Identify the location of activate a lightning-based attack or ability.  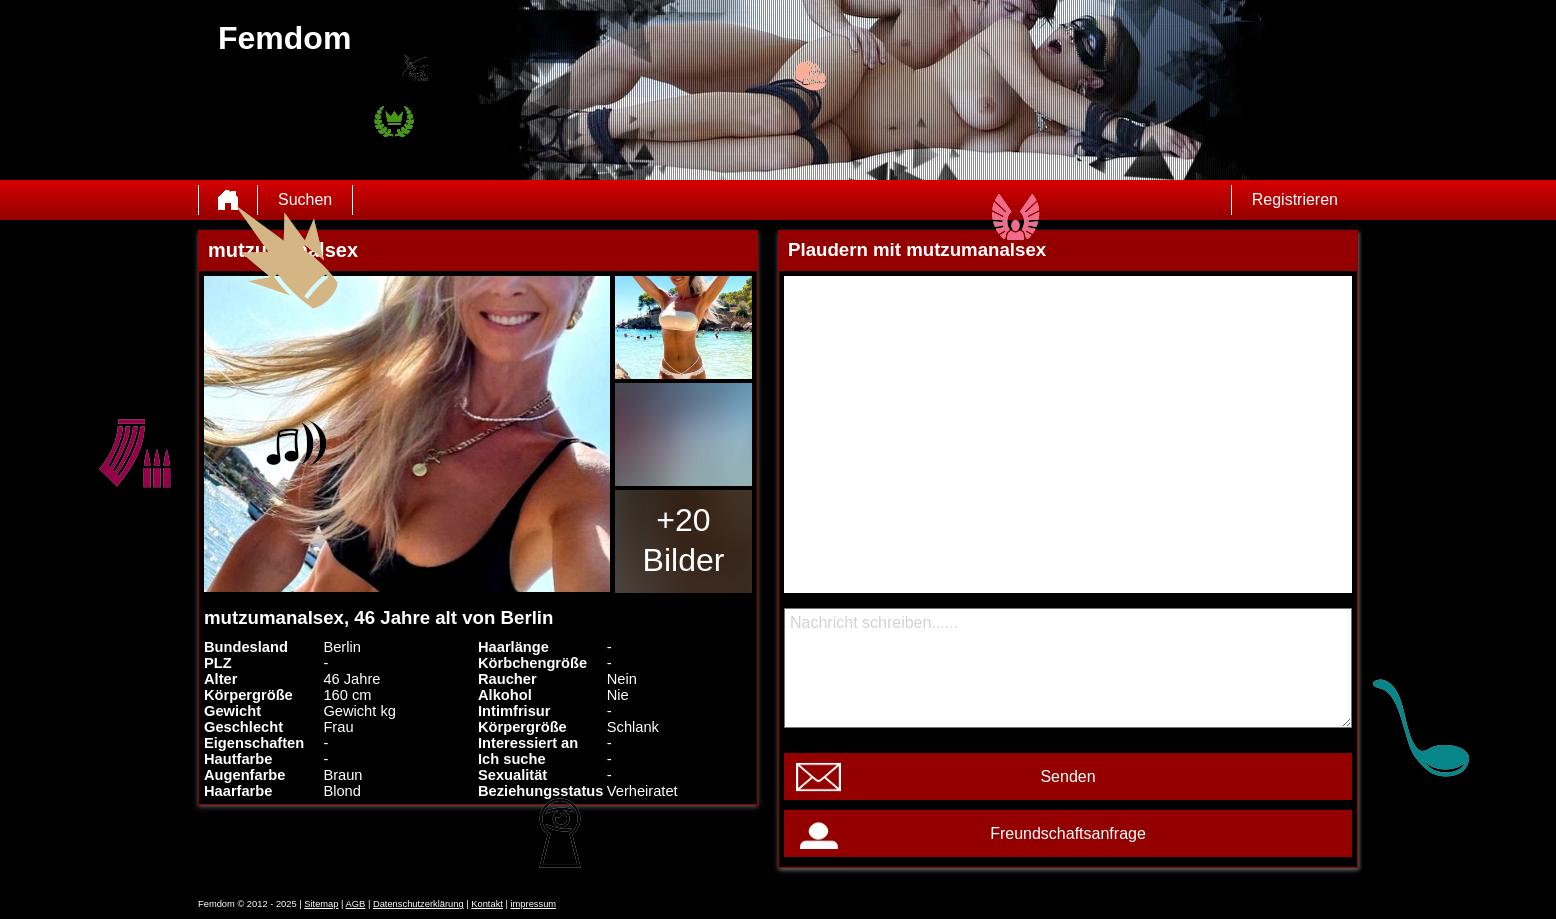
(415, 68).